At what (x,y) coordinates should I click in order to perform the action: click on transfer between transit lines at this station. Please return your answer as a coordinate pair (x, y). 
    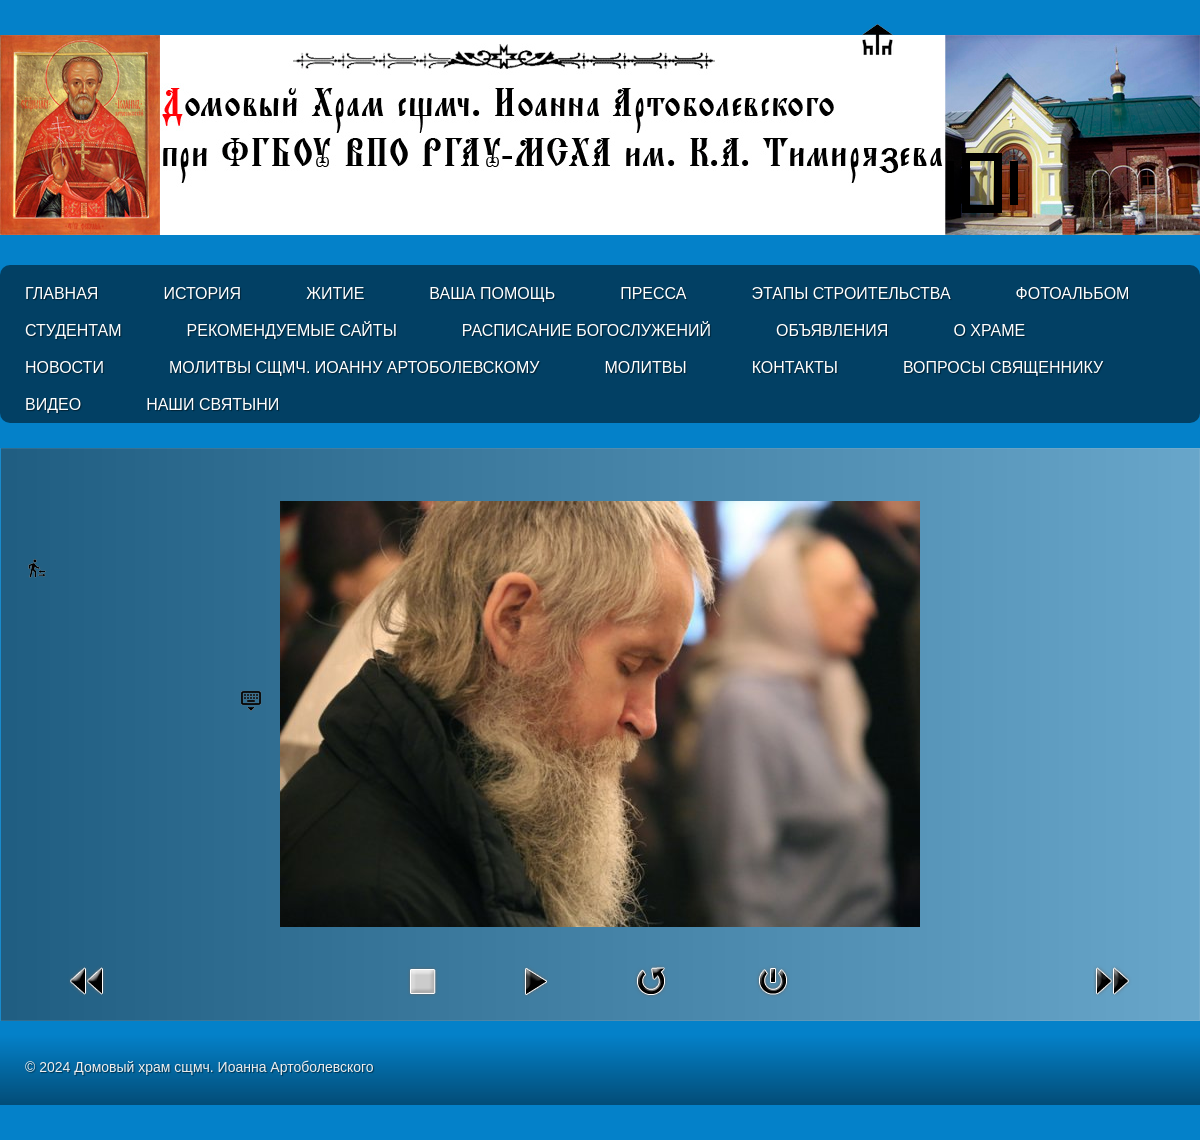
    Looking at the image, I should click on (37, 568).